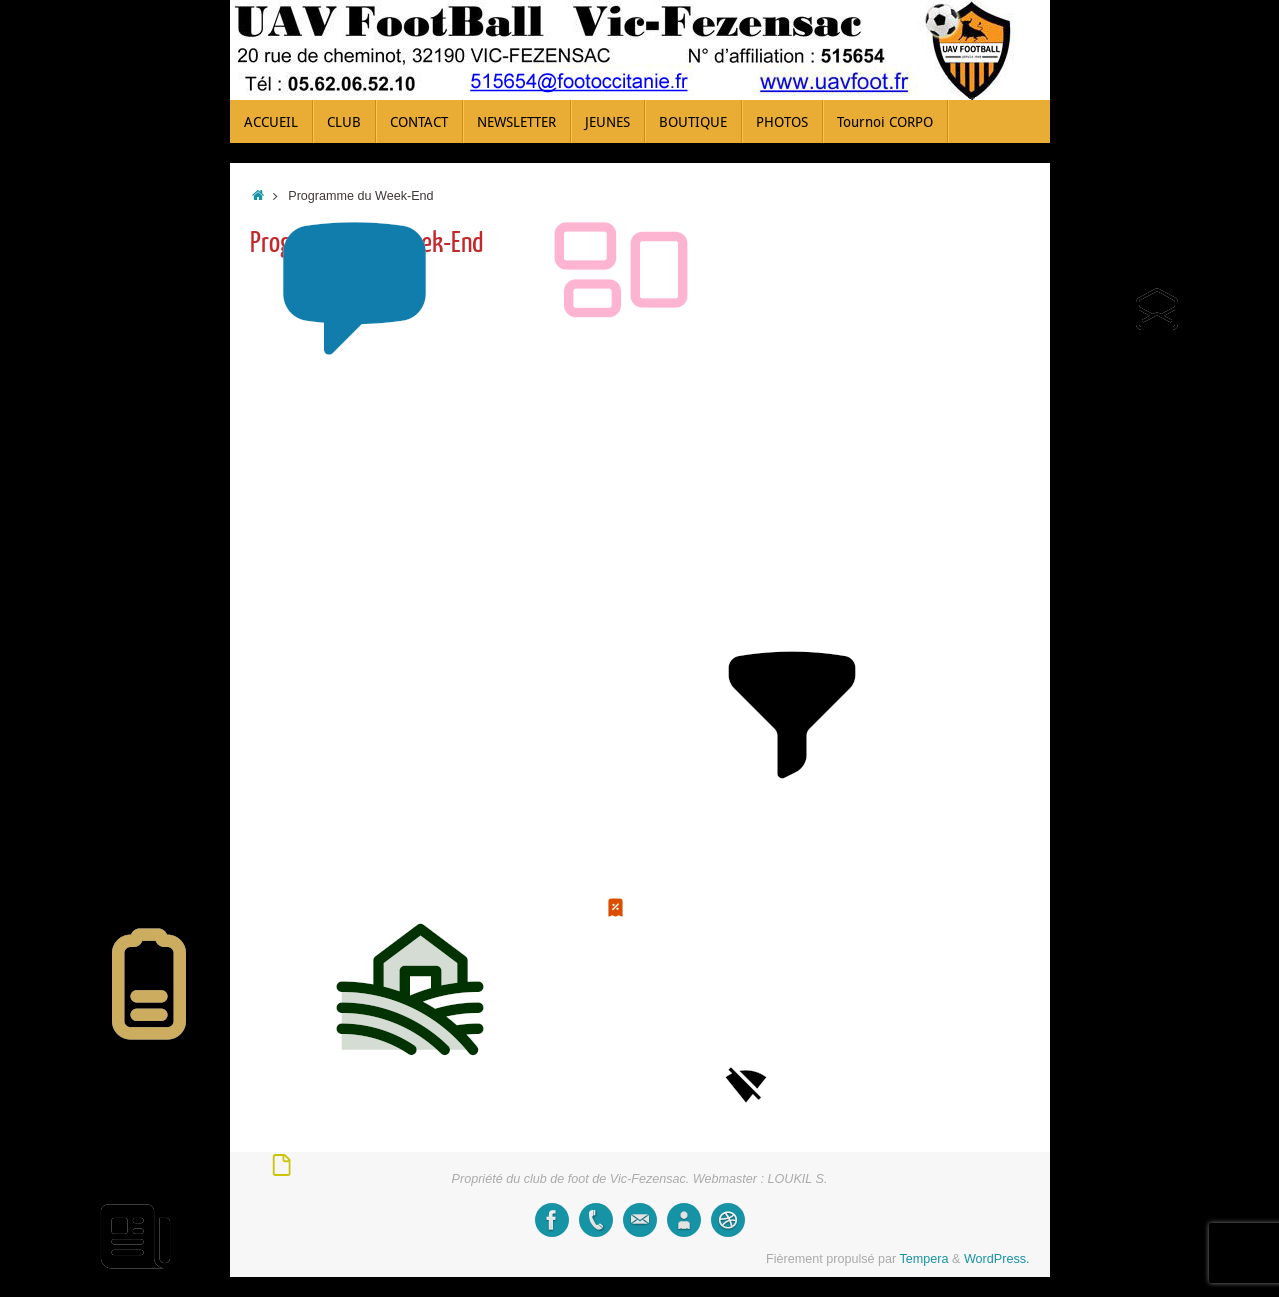  What do you see at coordinates (746, 1086) in the screenshot?
I see `indicates wifi is disabled or unavailable` at bounding box center [746, 1086].